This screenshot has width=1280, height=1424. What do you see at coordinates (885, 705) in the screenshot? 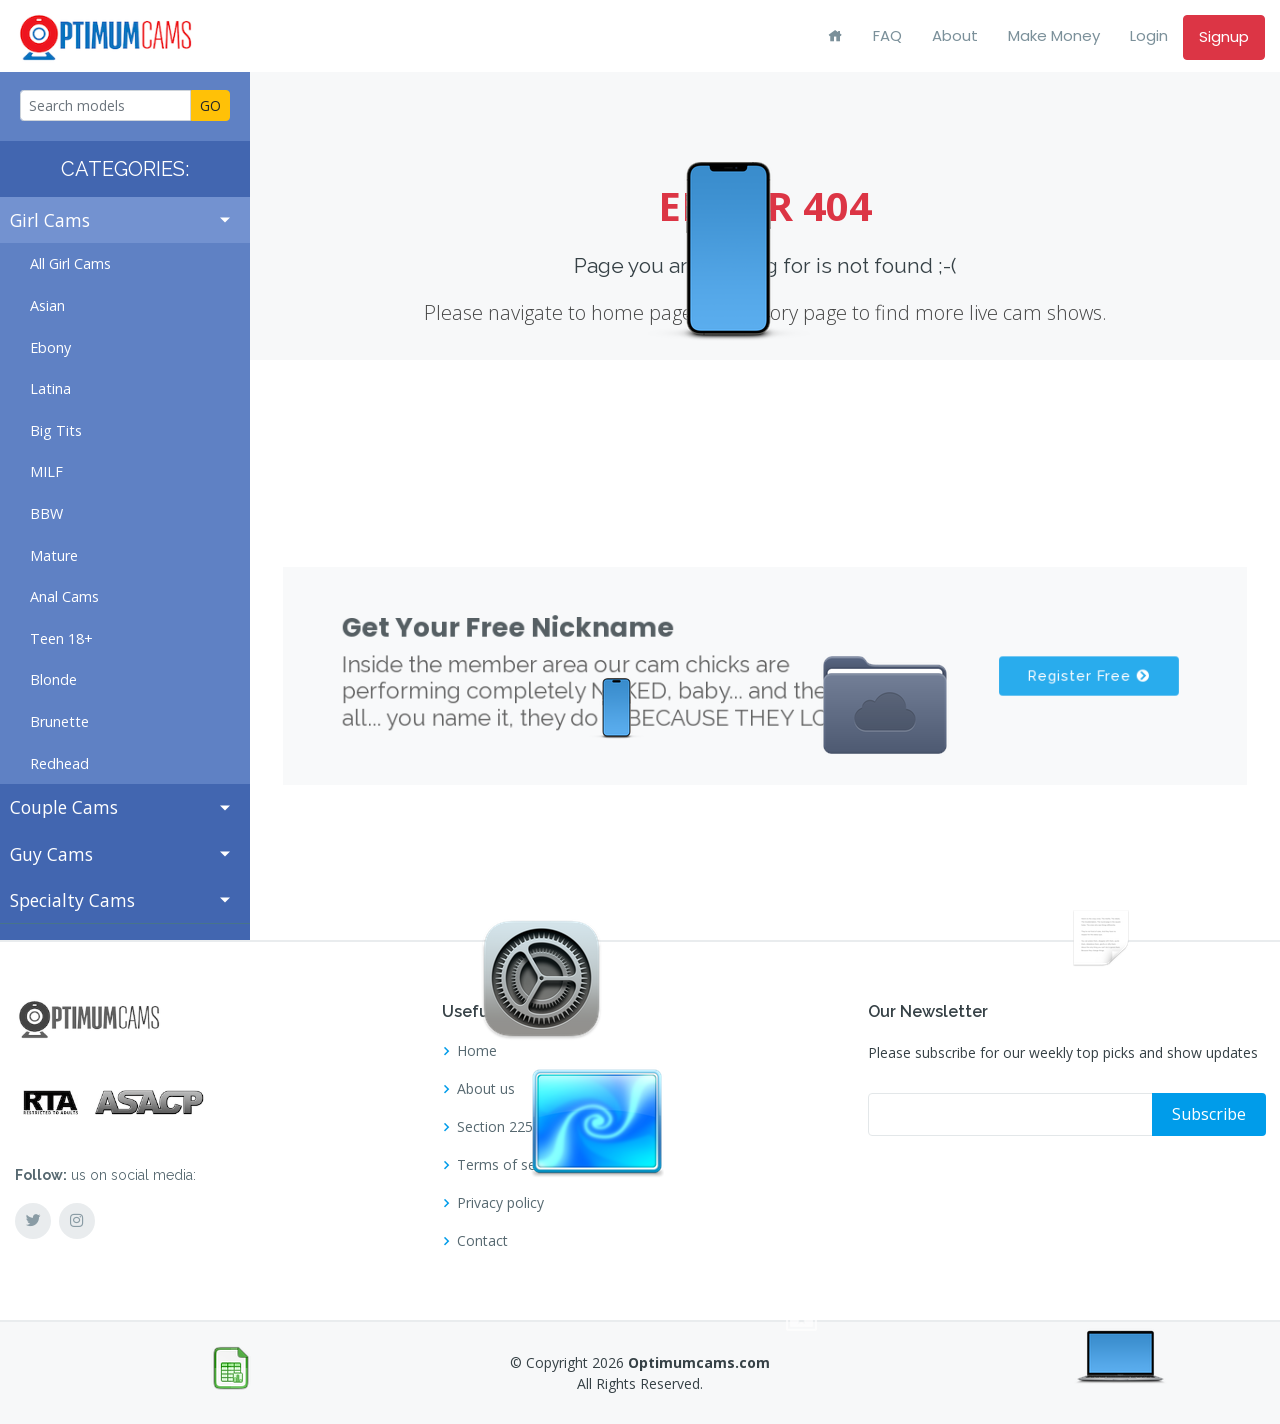
I see `access cloud-synced files and folders` at bounding box center [885, 705].